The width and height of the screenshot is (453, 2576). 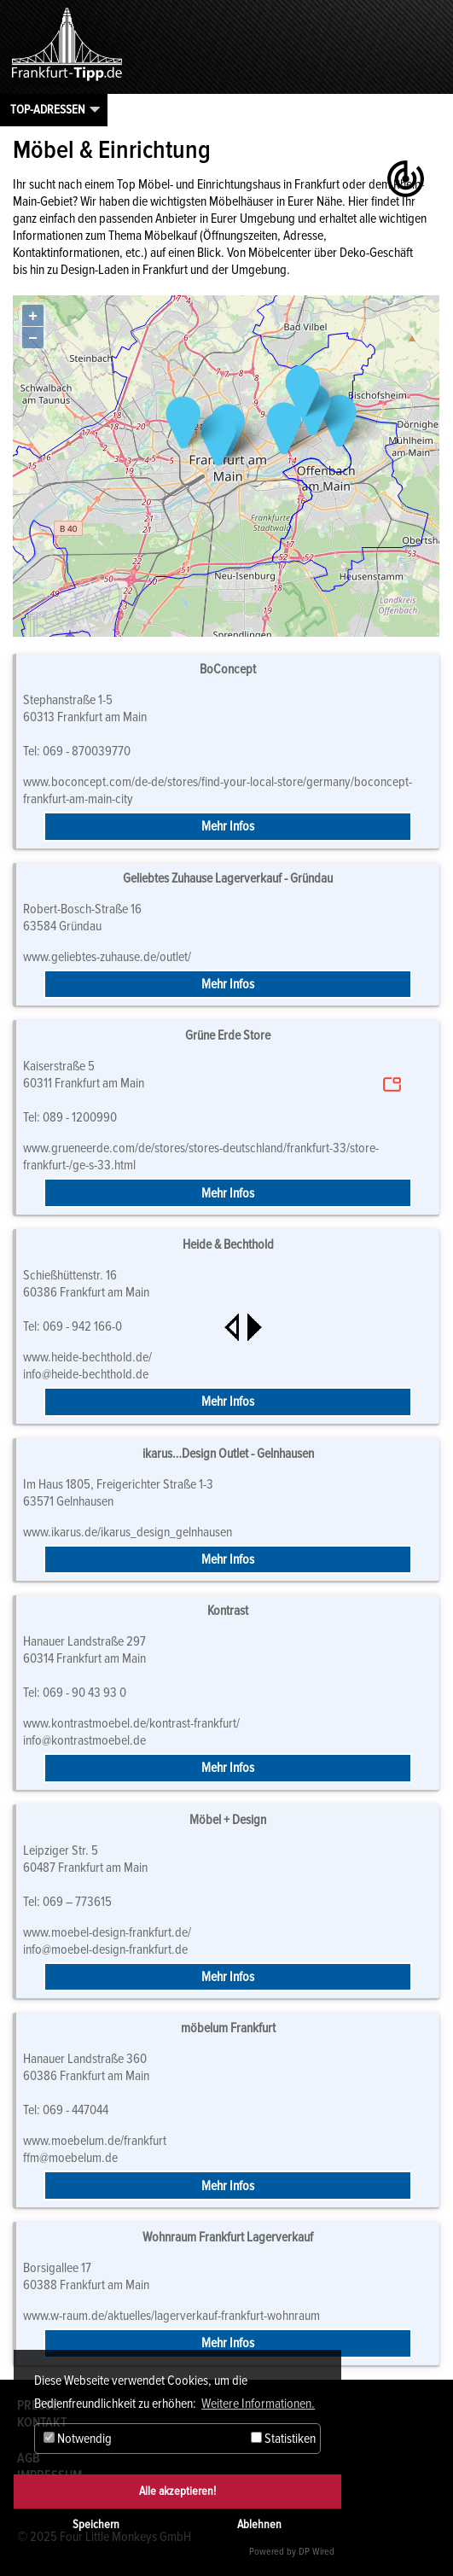 What do you see at coordinates (405, 178) in the screenshot?
I see `view radar or scanning functionality` at bounding box center [405, 178].